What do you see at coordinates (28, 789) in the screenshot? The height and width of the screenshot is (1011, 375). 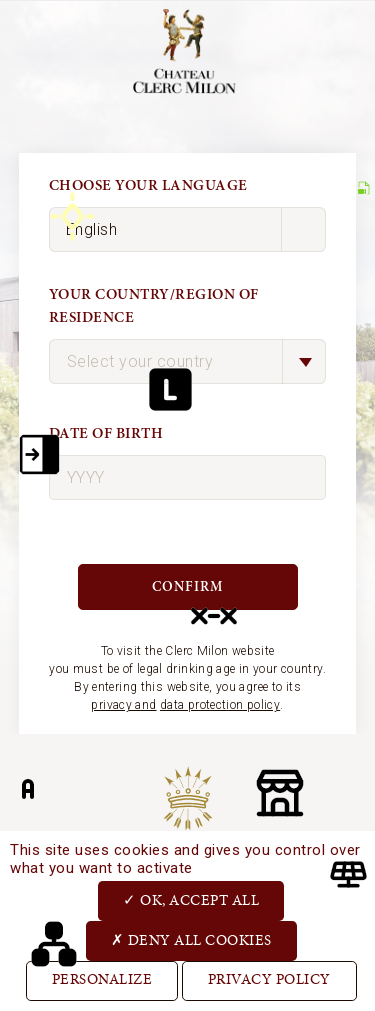 I see `adjust text or font settings` at bounding box center [28, 789].